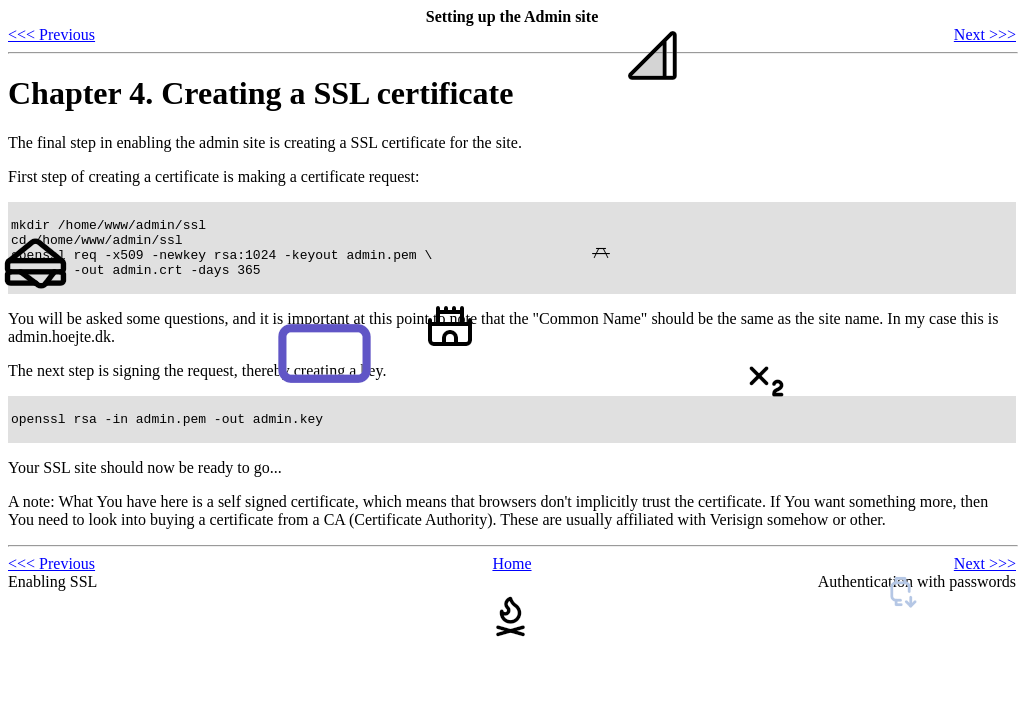 This screenshot has width=1024, height=720. I want to click on start a campfire or outdoor activity mode, so click(510, 616).